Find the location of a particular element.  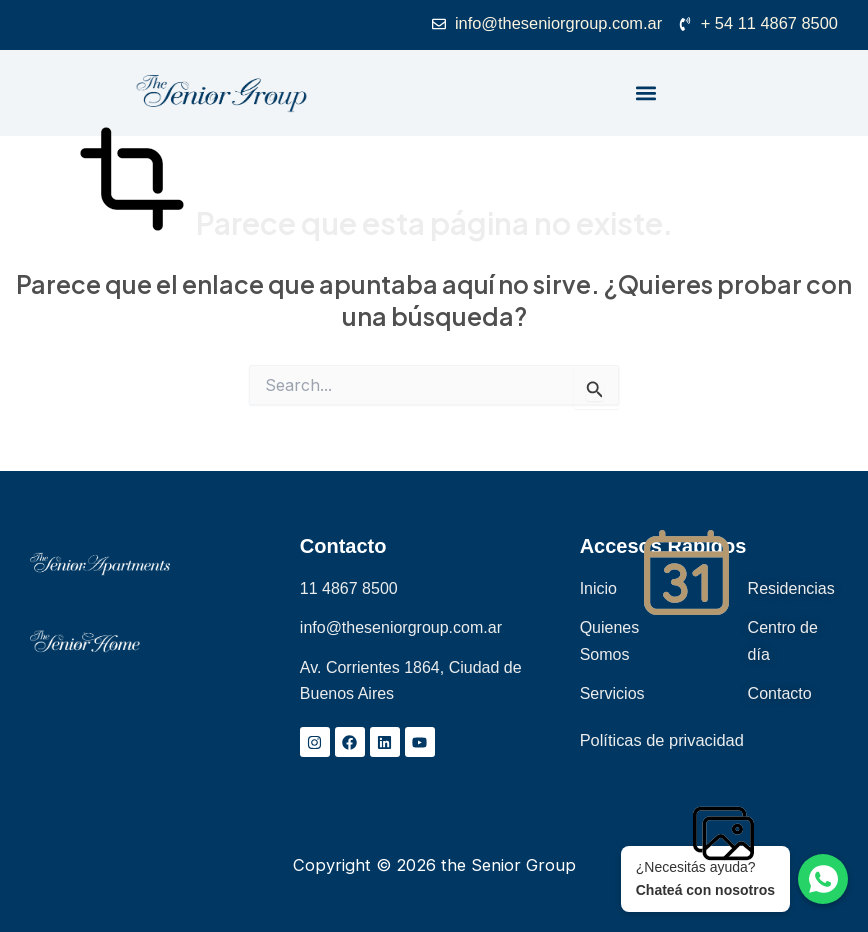

view photo gallery is located at coordinates (723, 833).